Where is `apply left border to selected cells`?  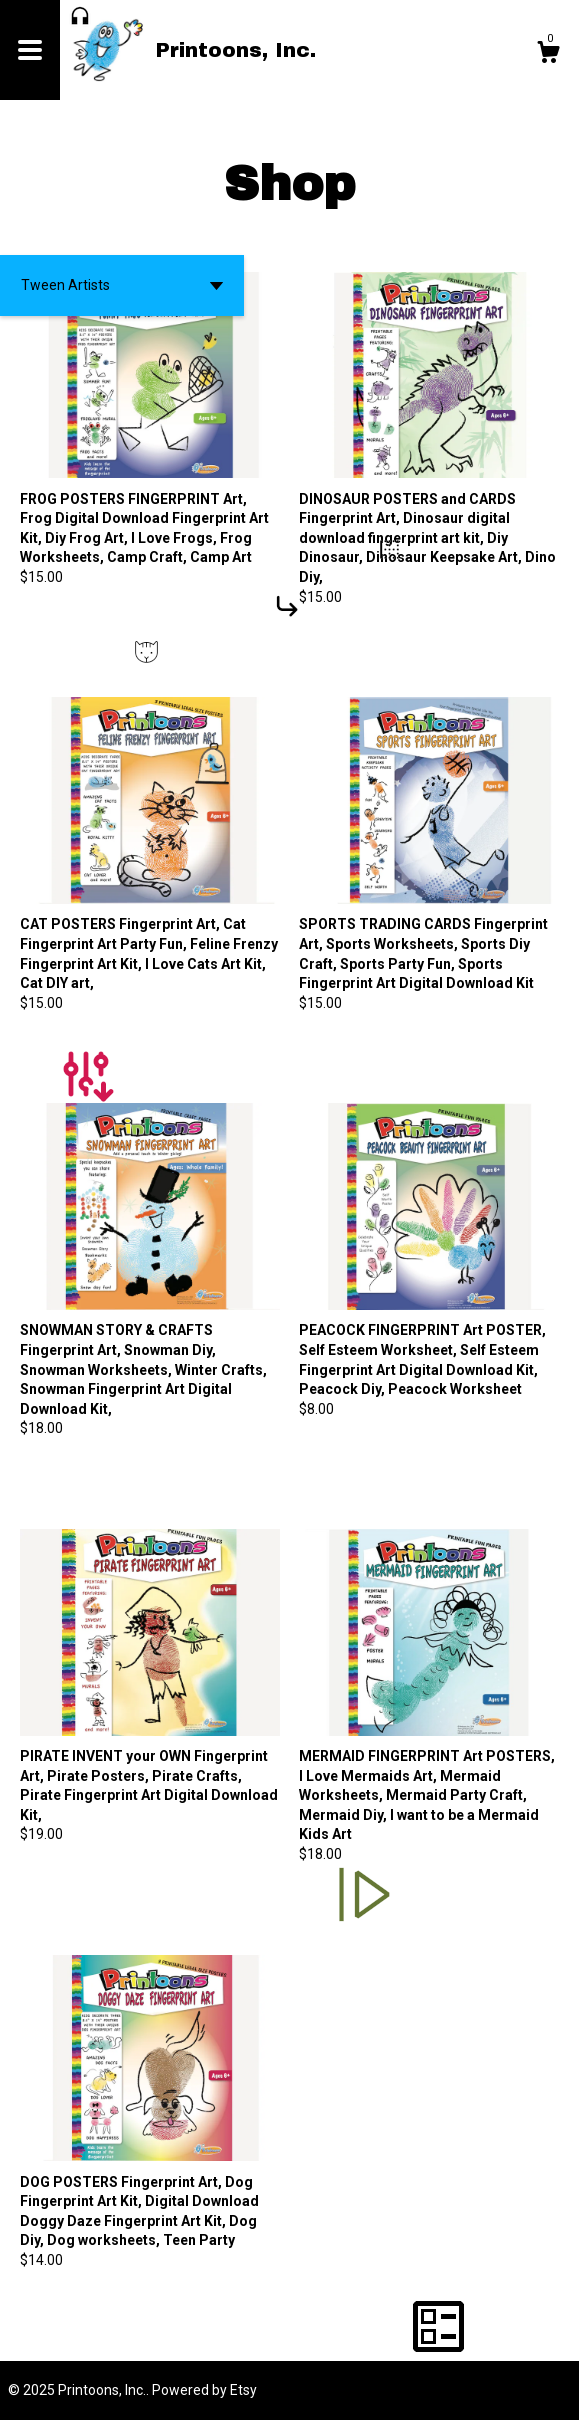
apply left border to selected cells is located at coordinates (389, 549).